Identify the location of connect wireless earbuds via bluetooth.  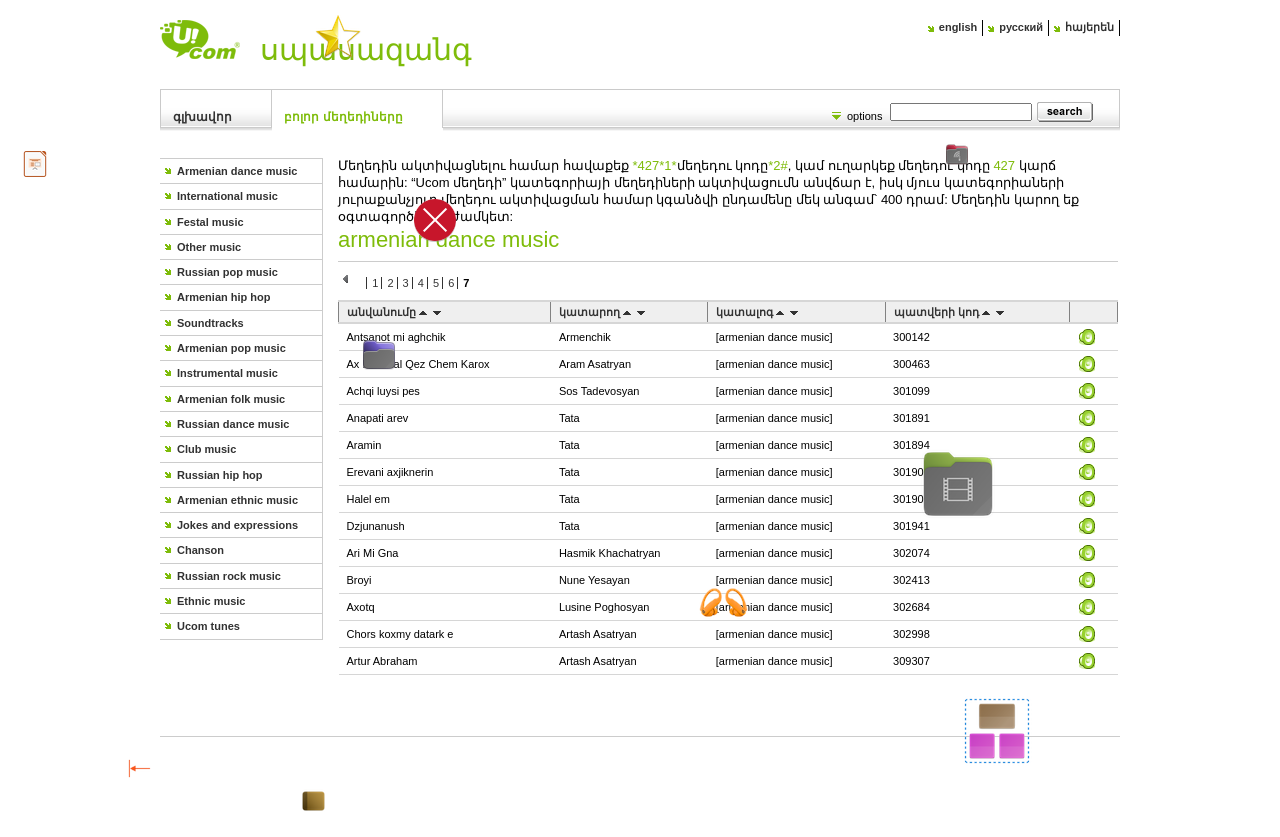
(723, 604).